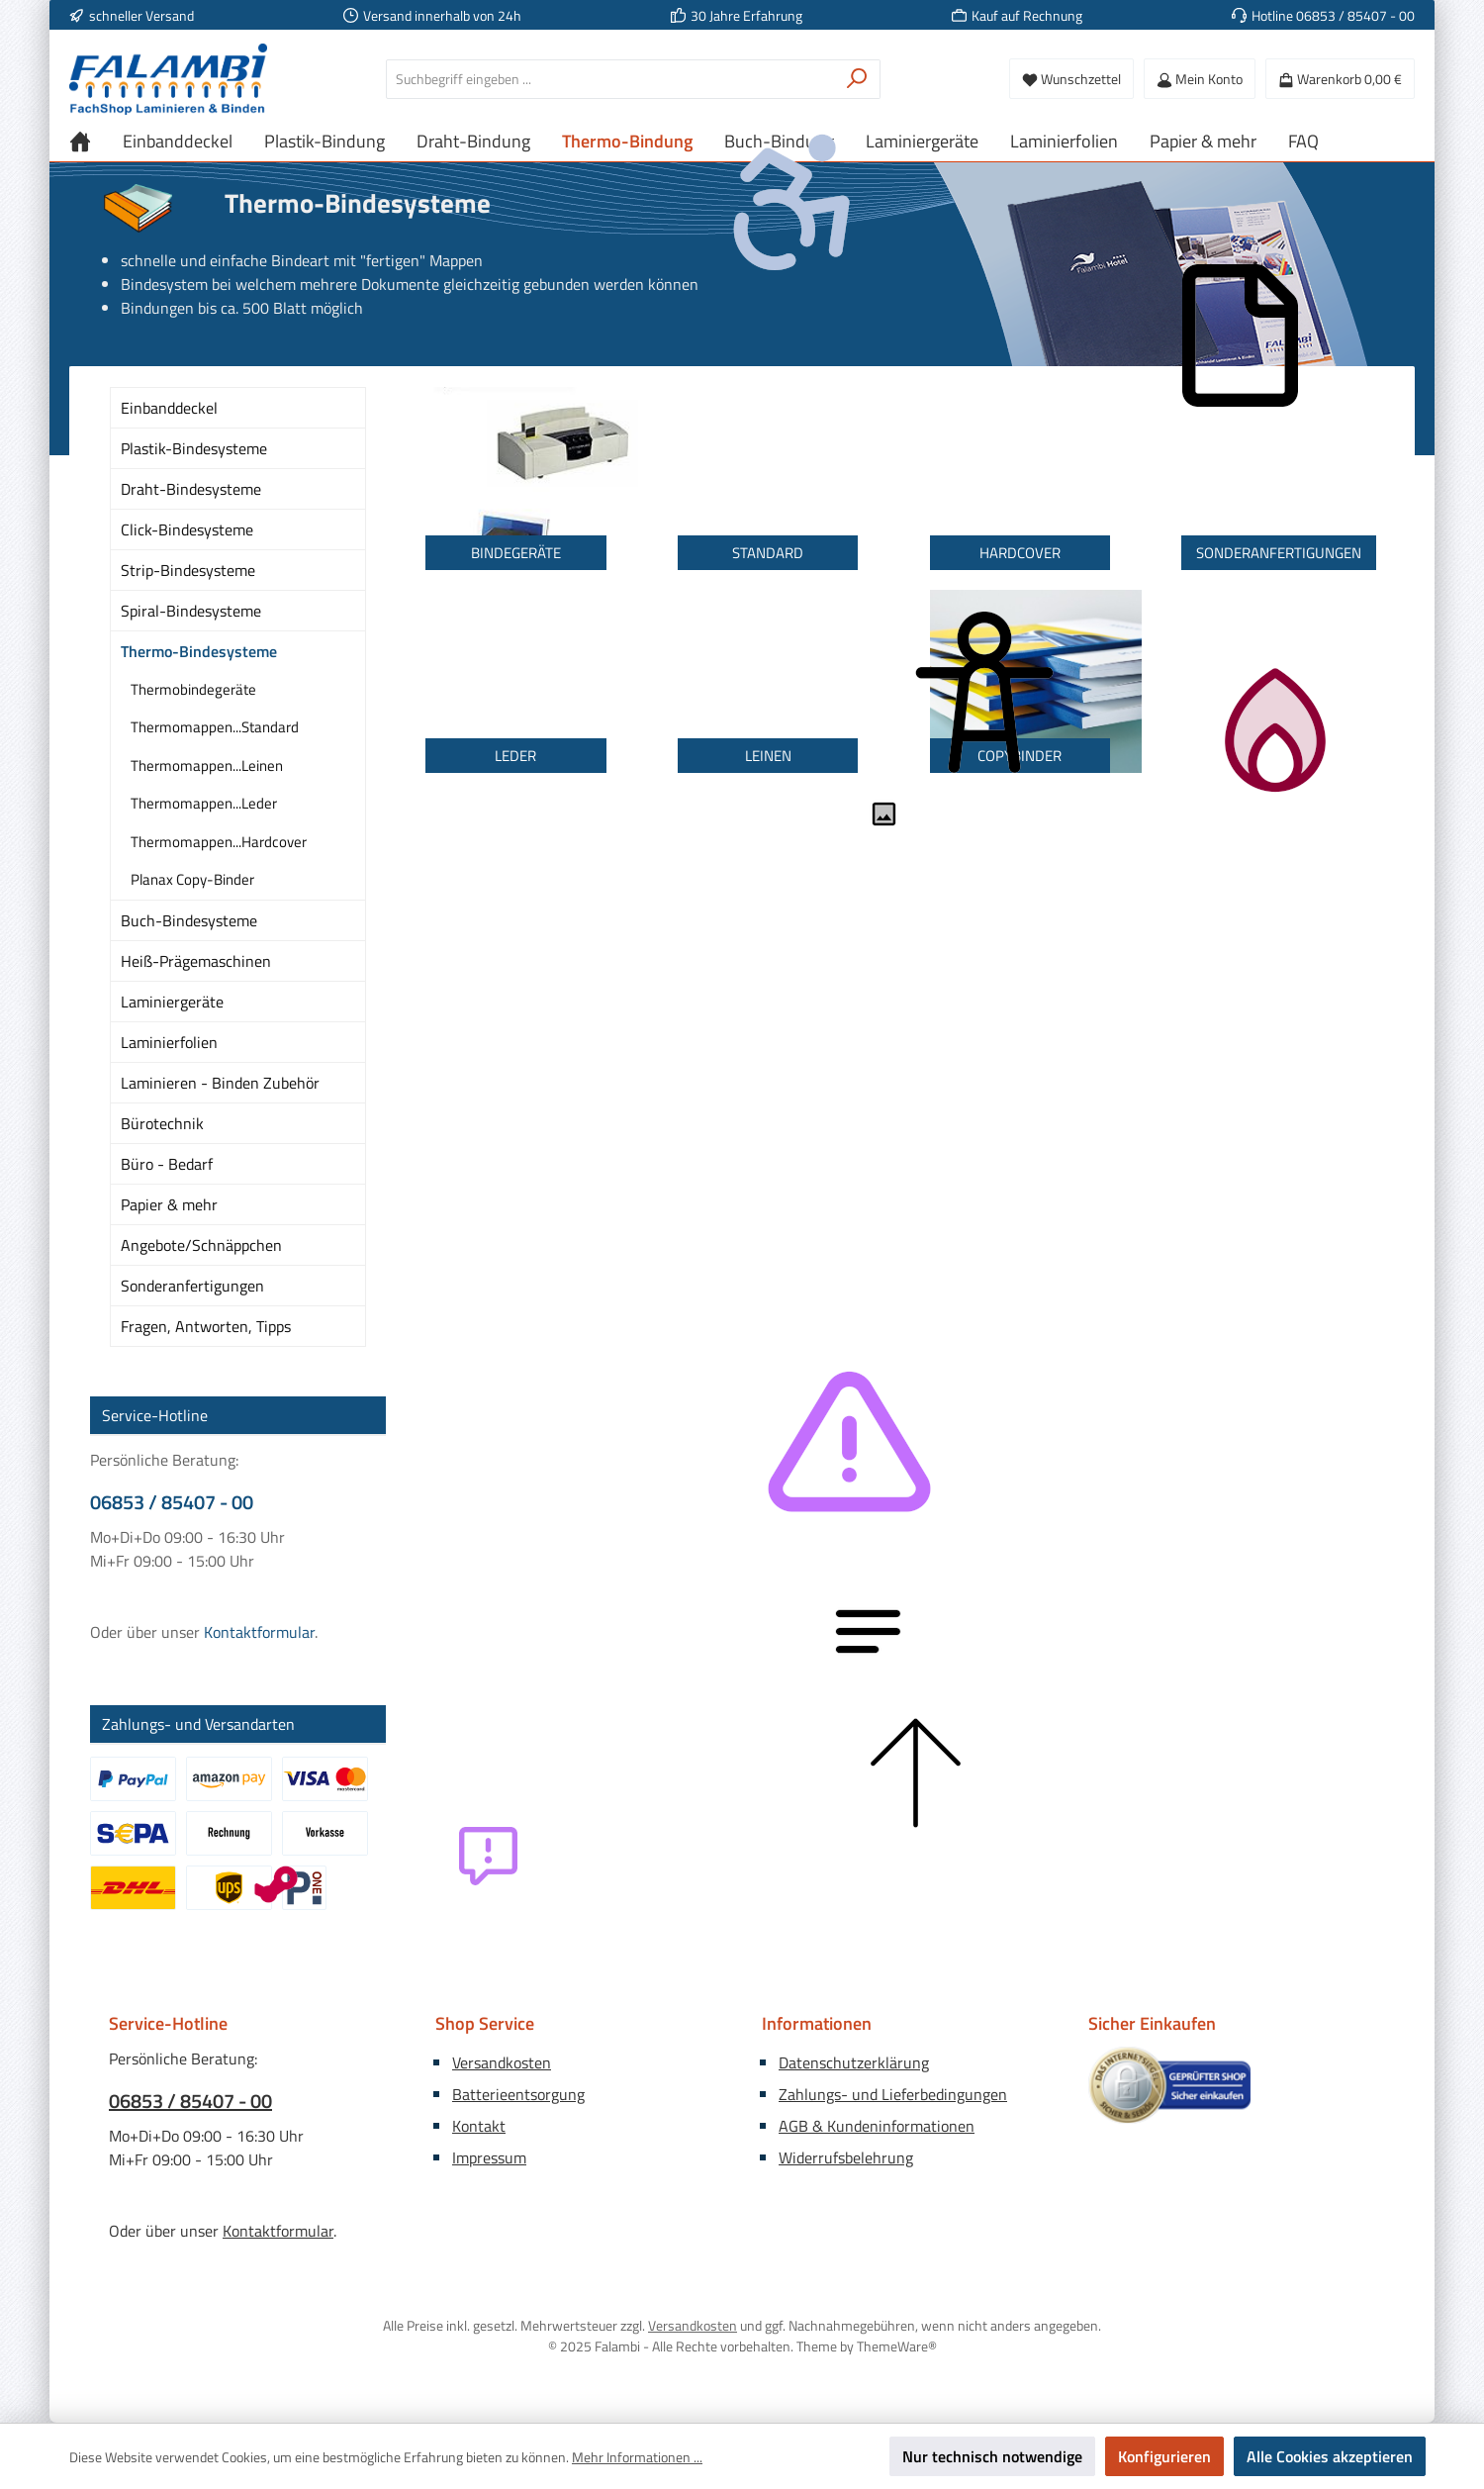  I want to click on report an issue or problem, so click(488, 1856).